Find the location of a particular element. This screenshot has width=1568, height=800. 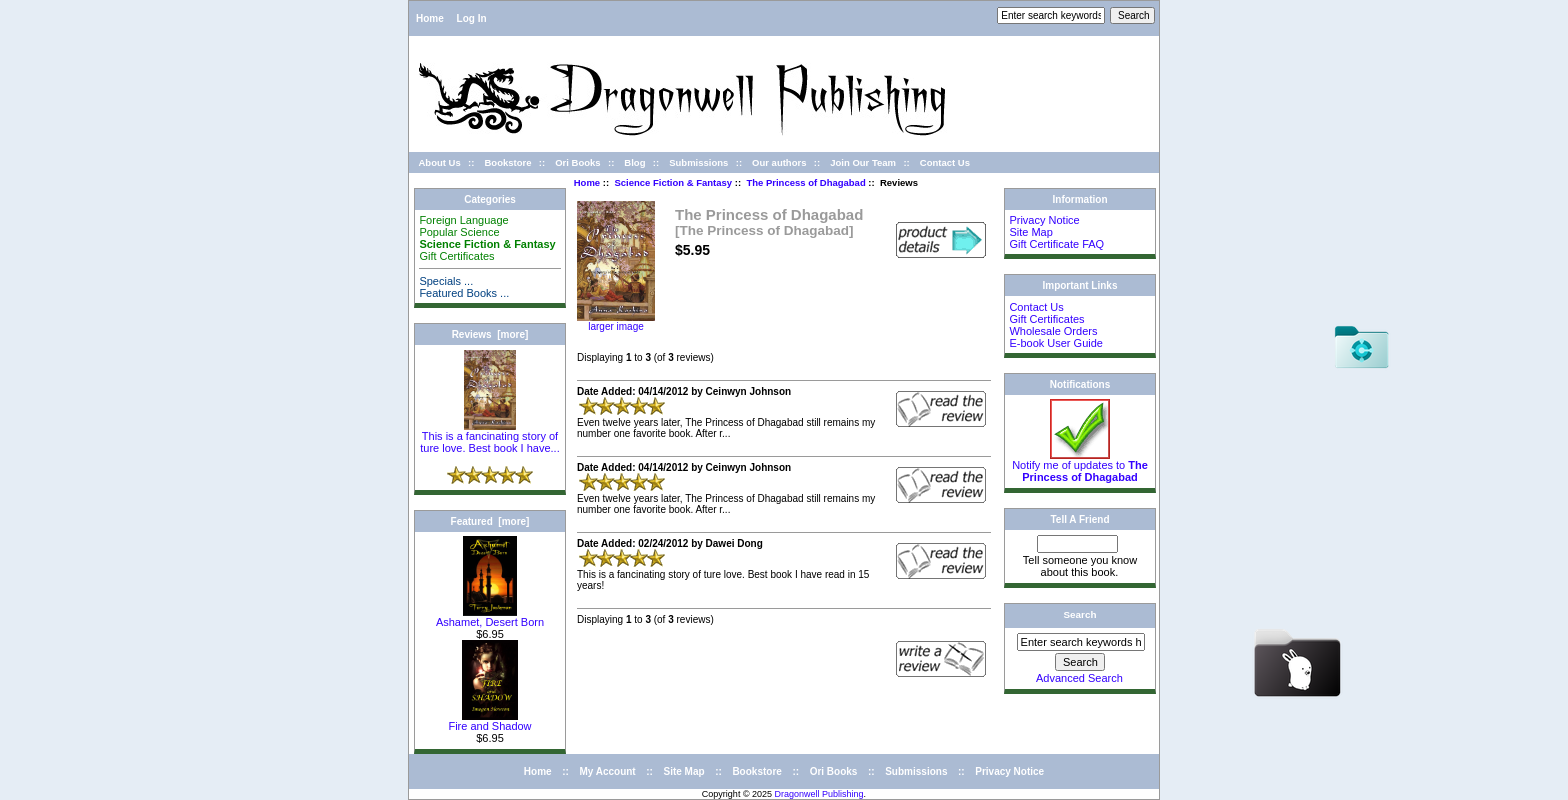

folder containing Plan 9 operating system files is located at coordinates (1297, 665).